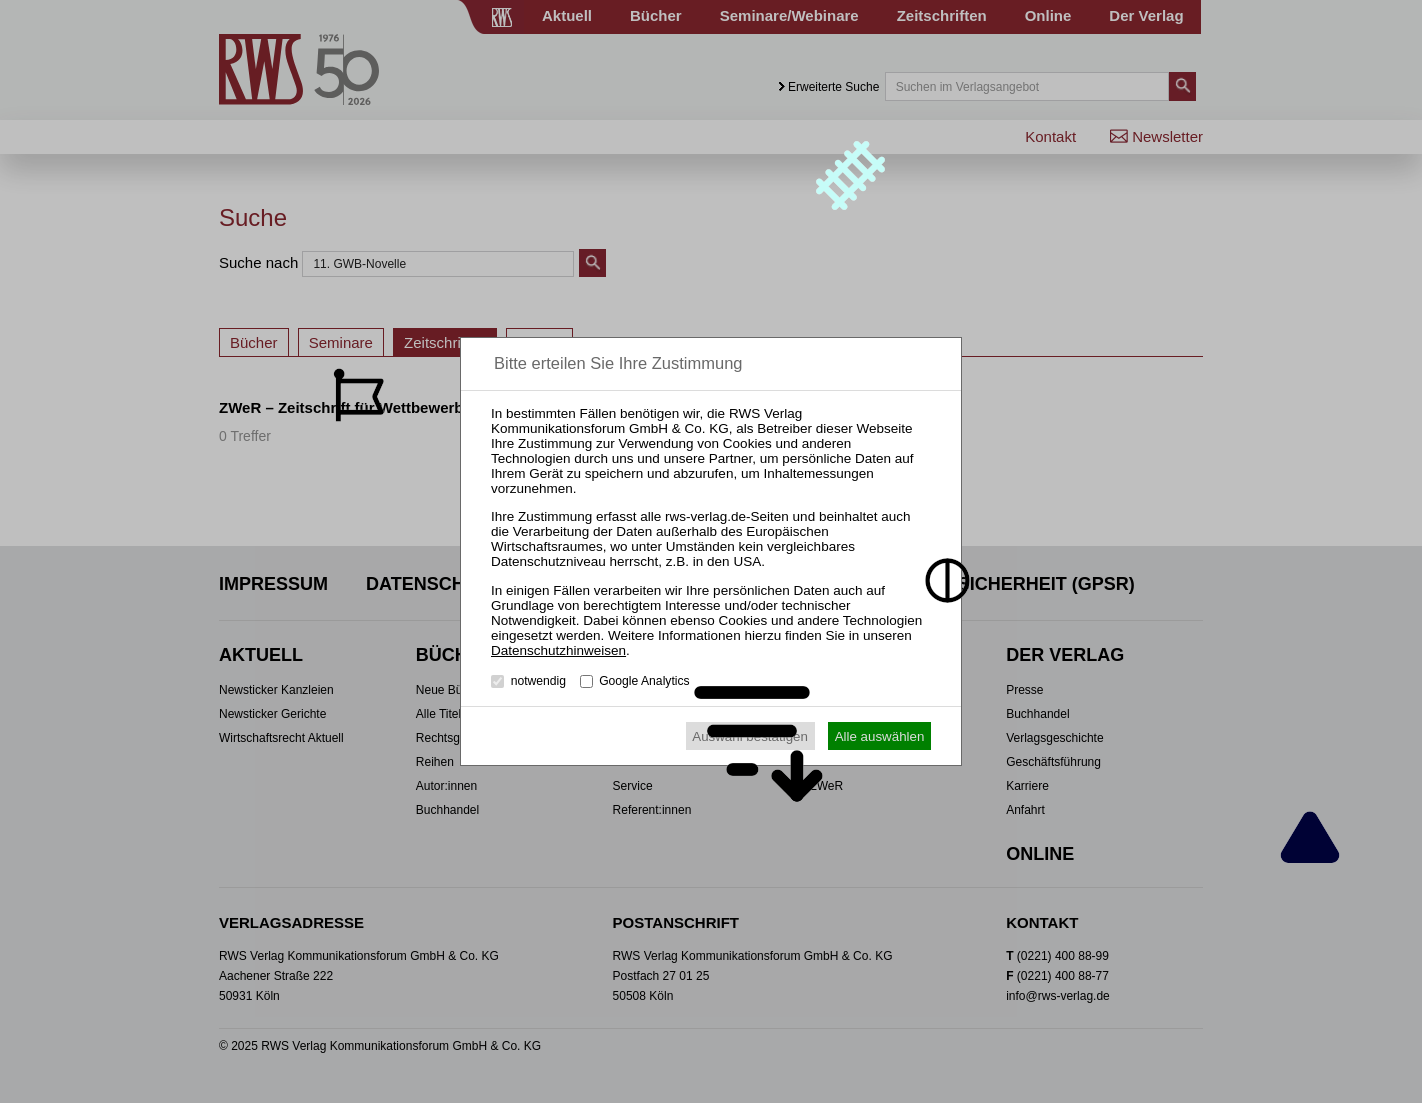 This screenshot has width=1422, height=1103. What do you see at coordinates (752, 731) in the screenshot?
I see `sort or filter items in descending order` at bounding box center [752, 731].